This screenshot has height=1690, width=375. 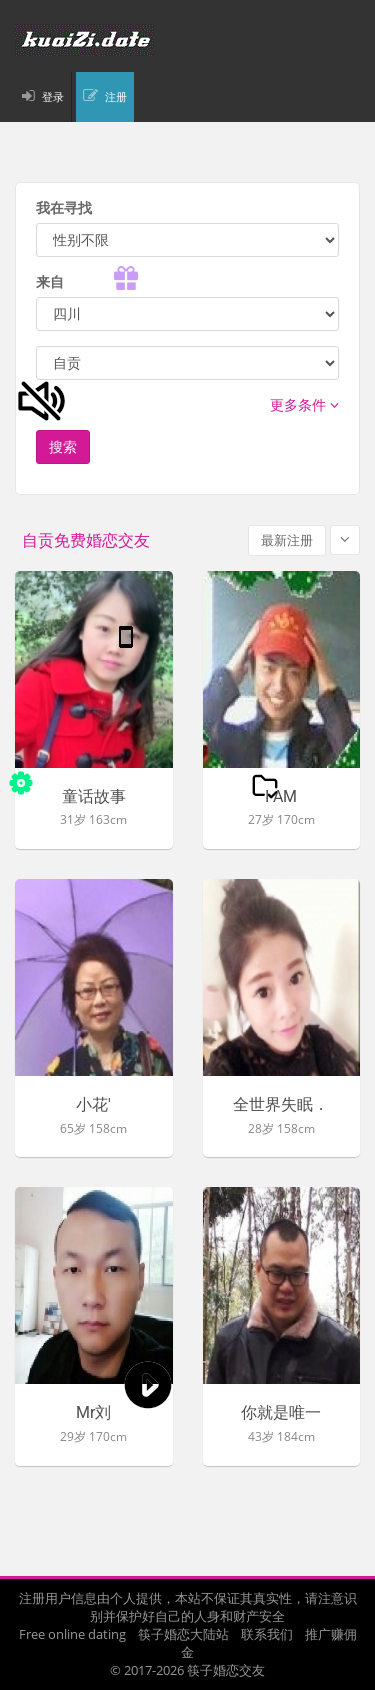 I want to click on folder successfully verified or validated, so click(x=265, y=786).